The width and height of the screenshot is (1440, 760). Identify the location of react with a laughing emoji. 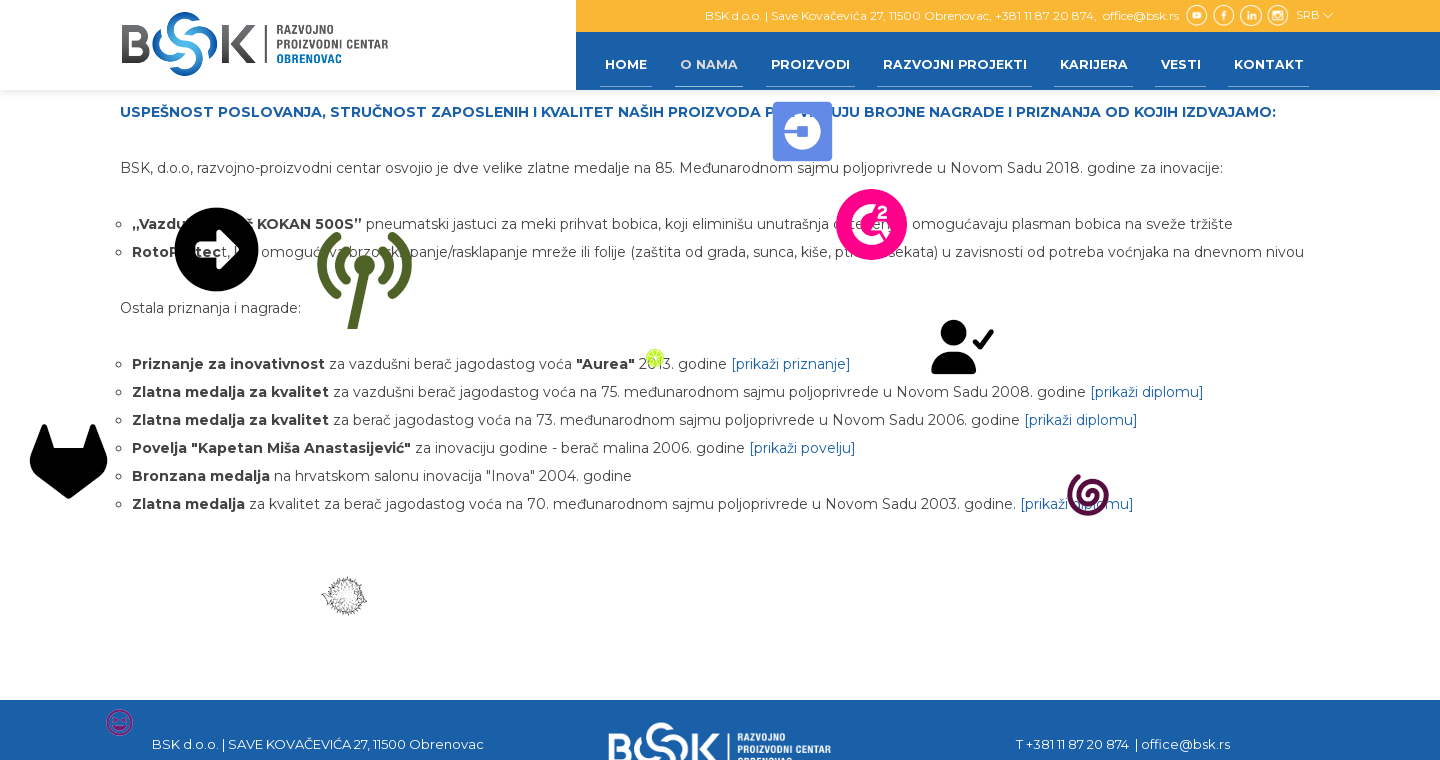
(119, 722).